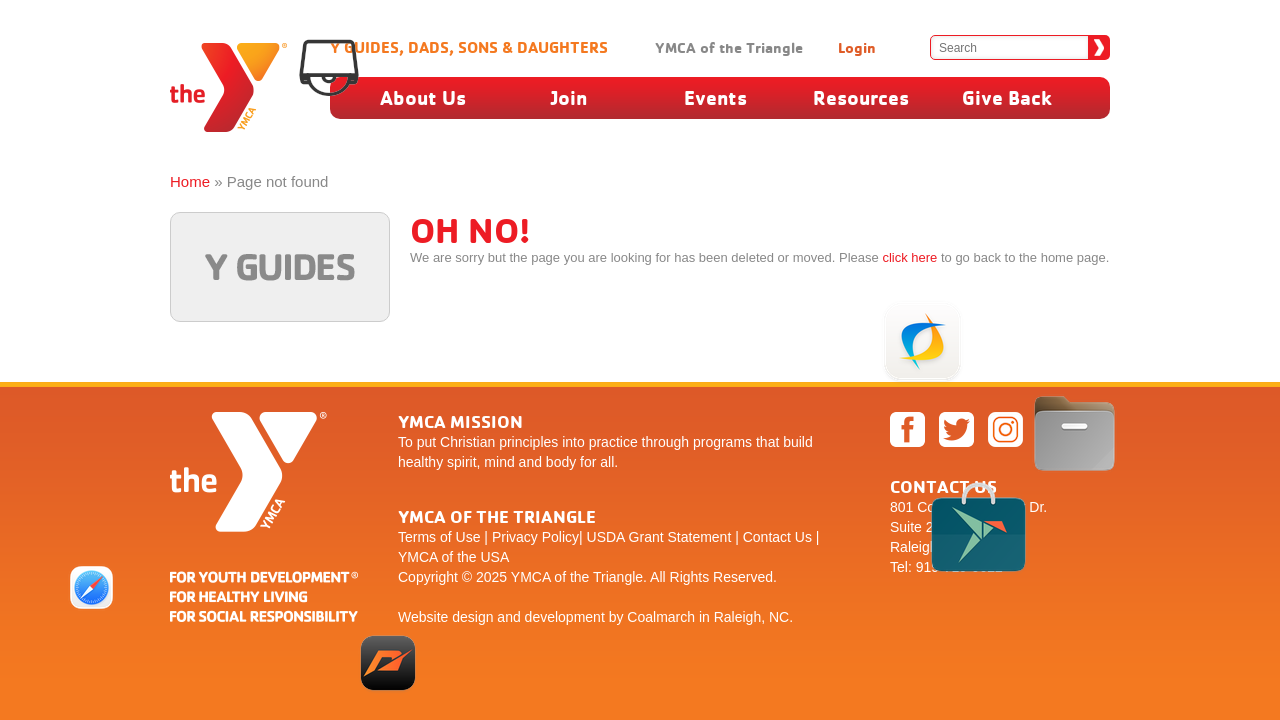  Describe the element at coordinates (388, 663) in the screenshot. I see `launch need for speed: the run game` at that location.